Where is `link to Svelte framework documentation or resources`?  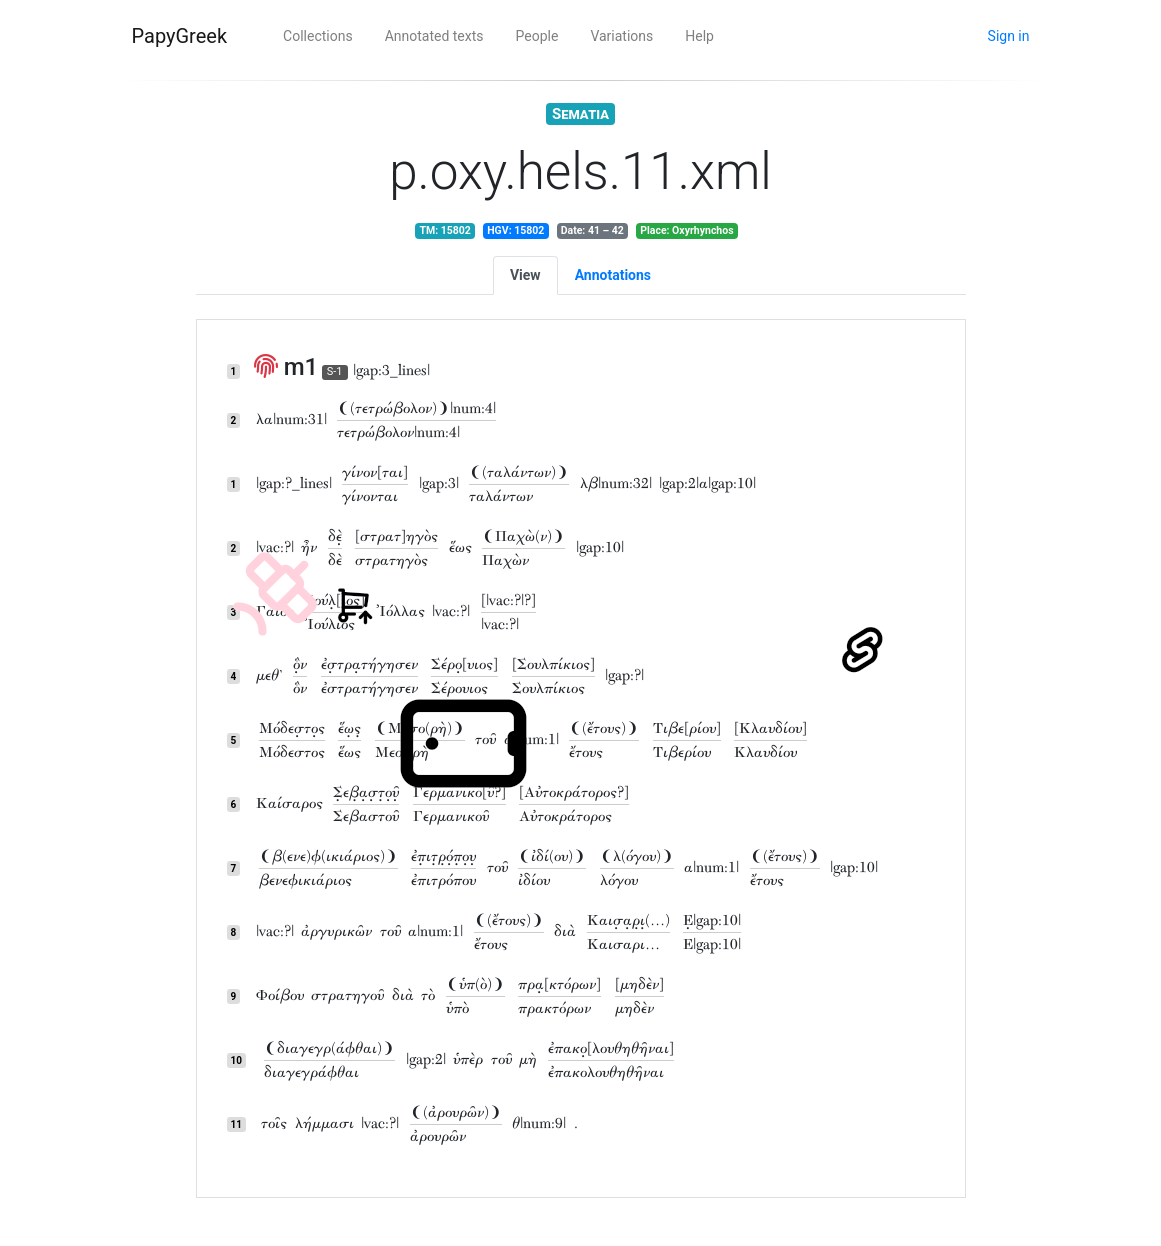
link to Svelte framework documentation or resources is located at coordinates (863, 648).